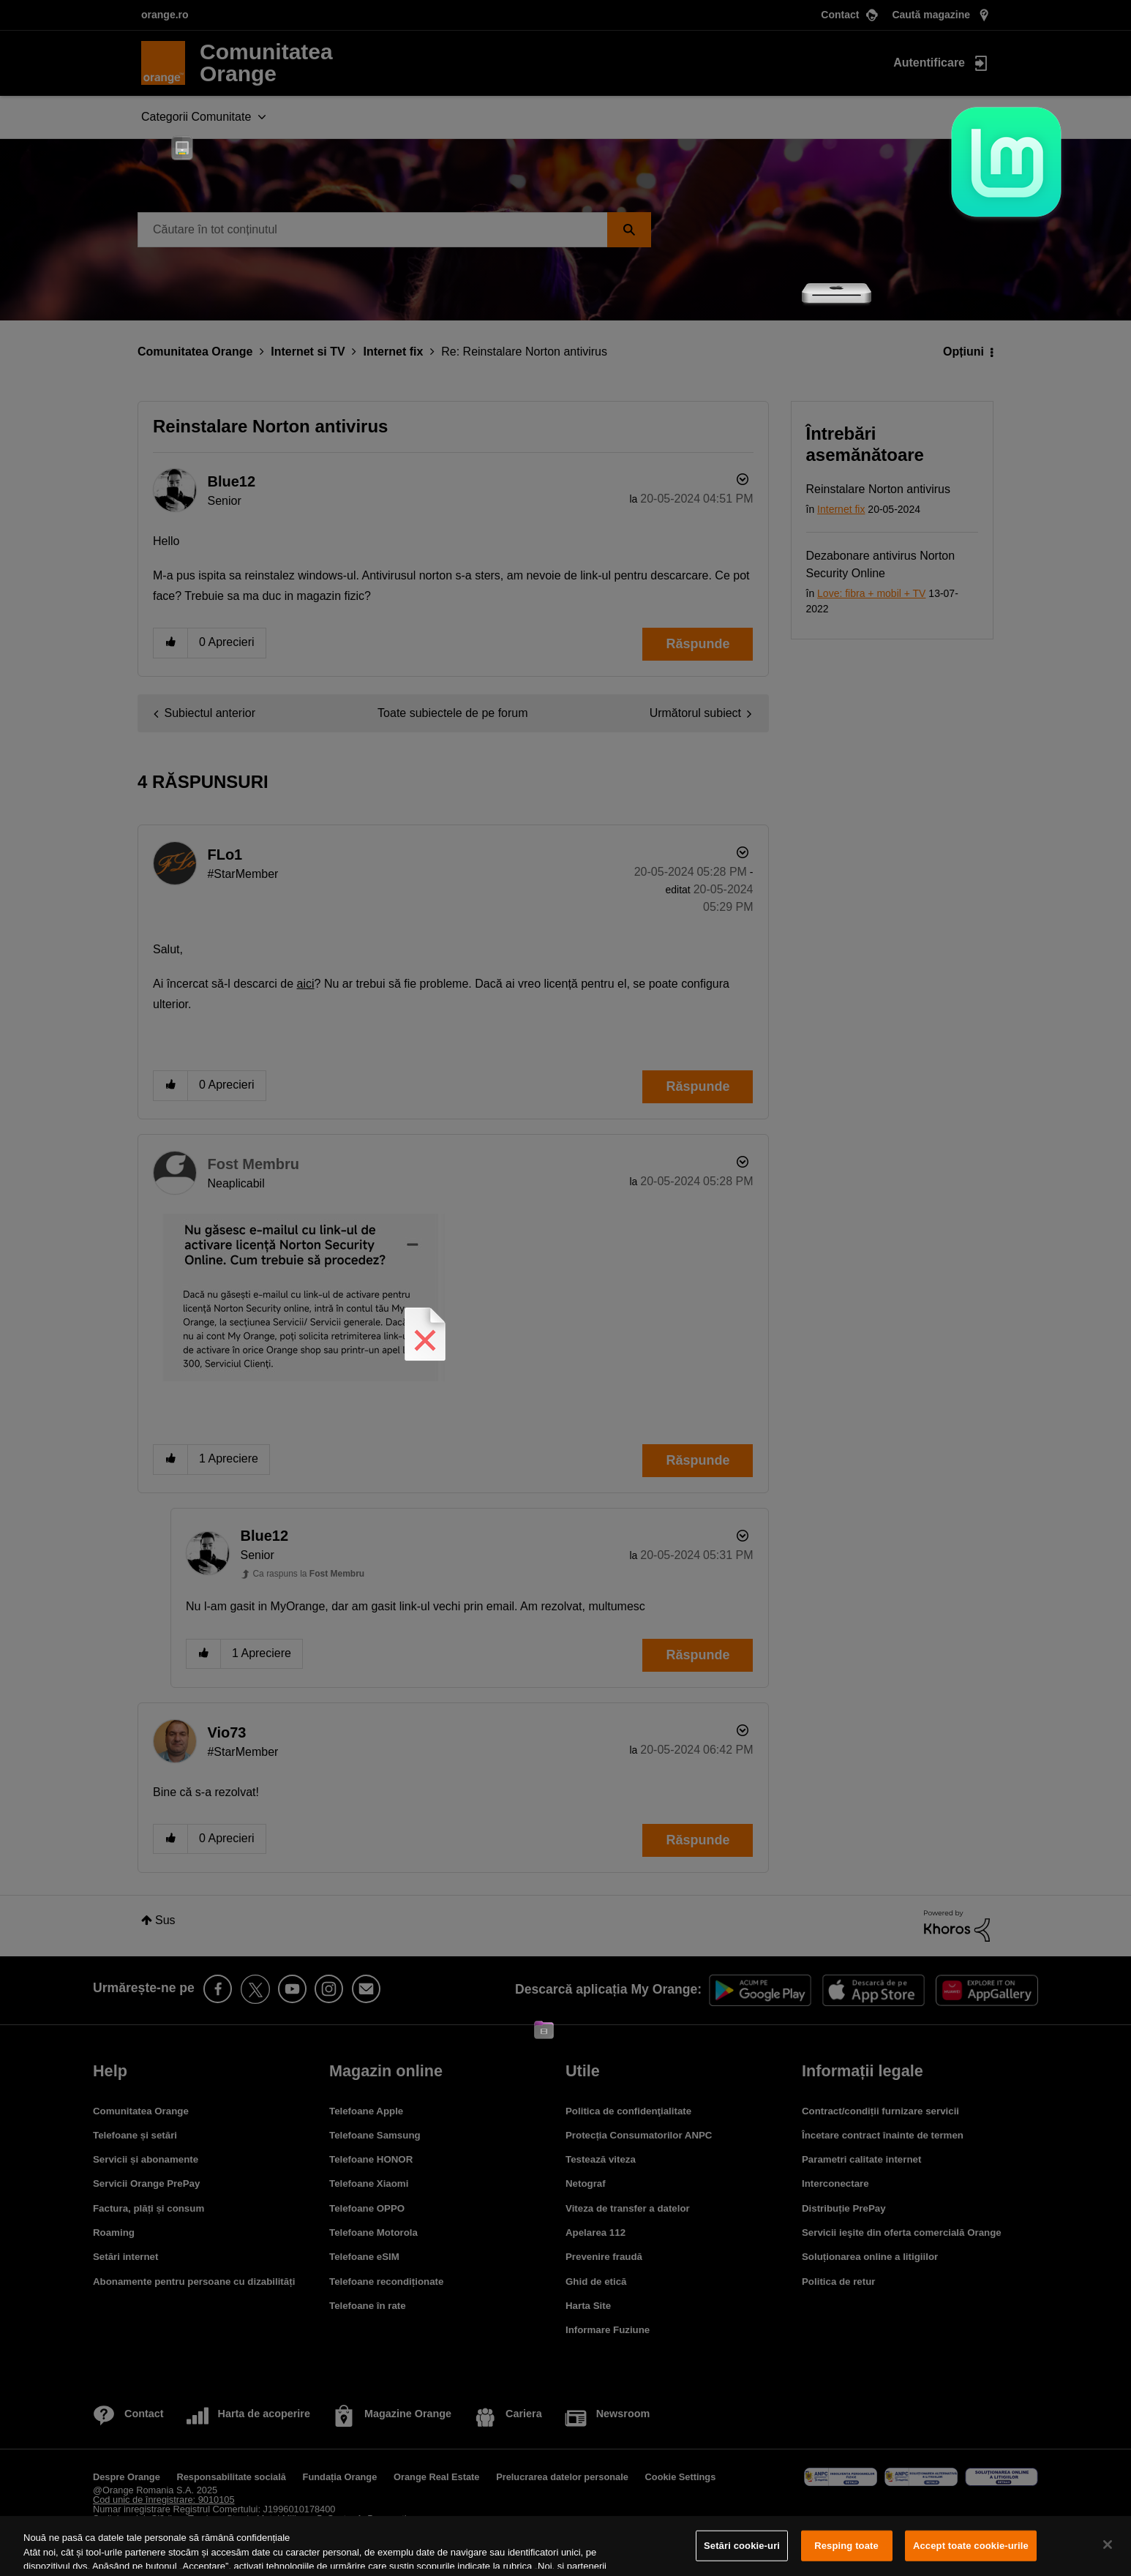 This screenshot has height=2576, width=1131. Describe the element at coordinates (836, 282) in the screenshot. I see `represents a mac mini device in system settings` at that location.